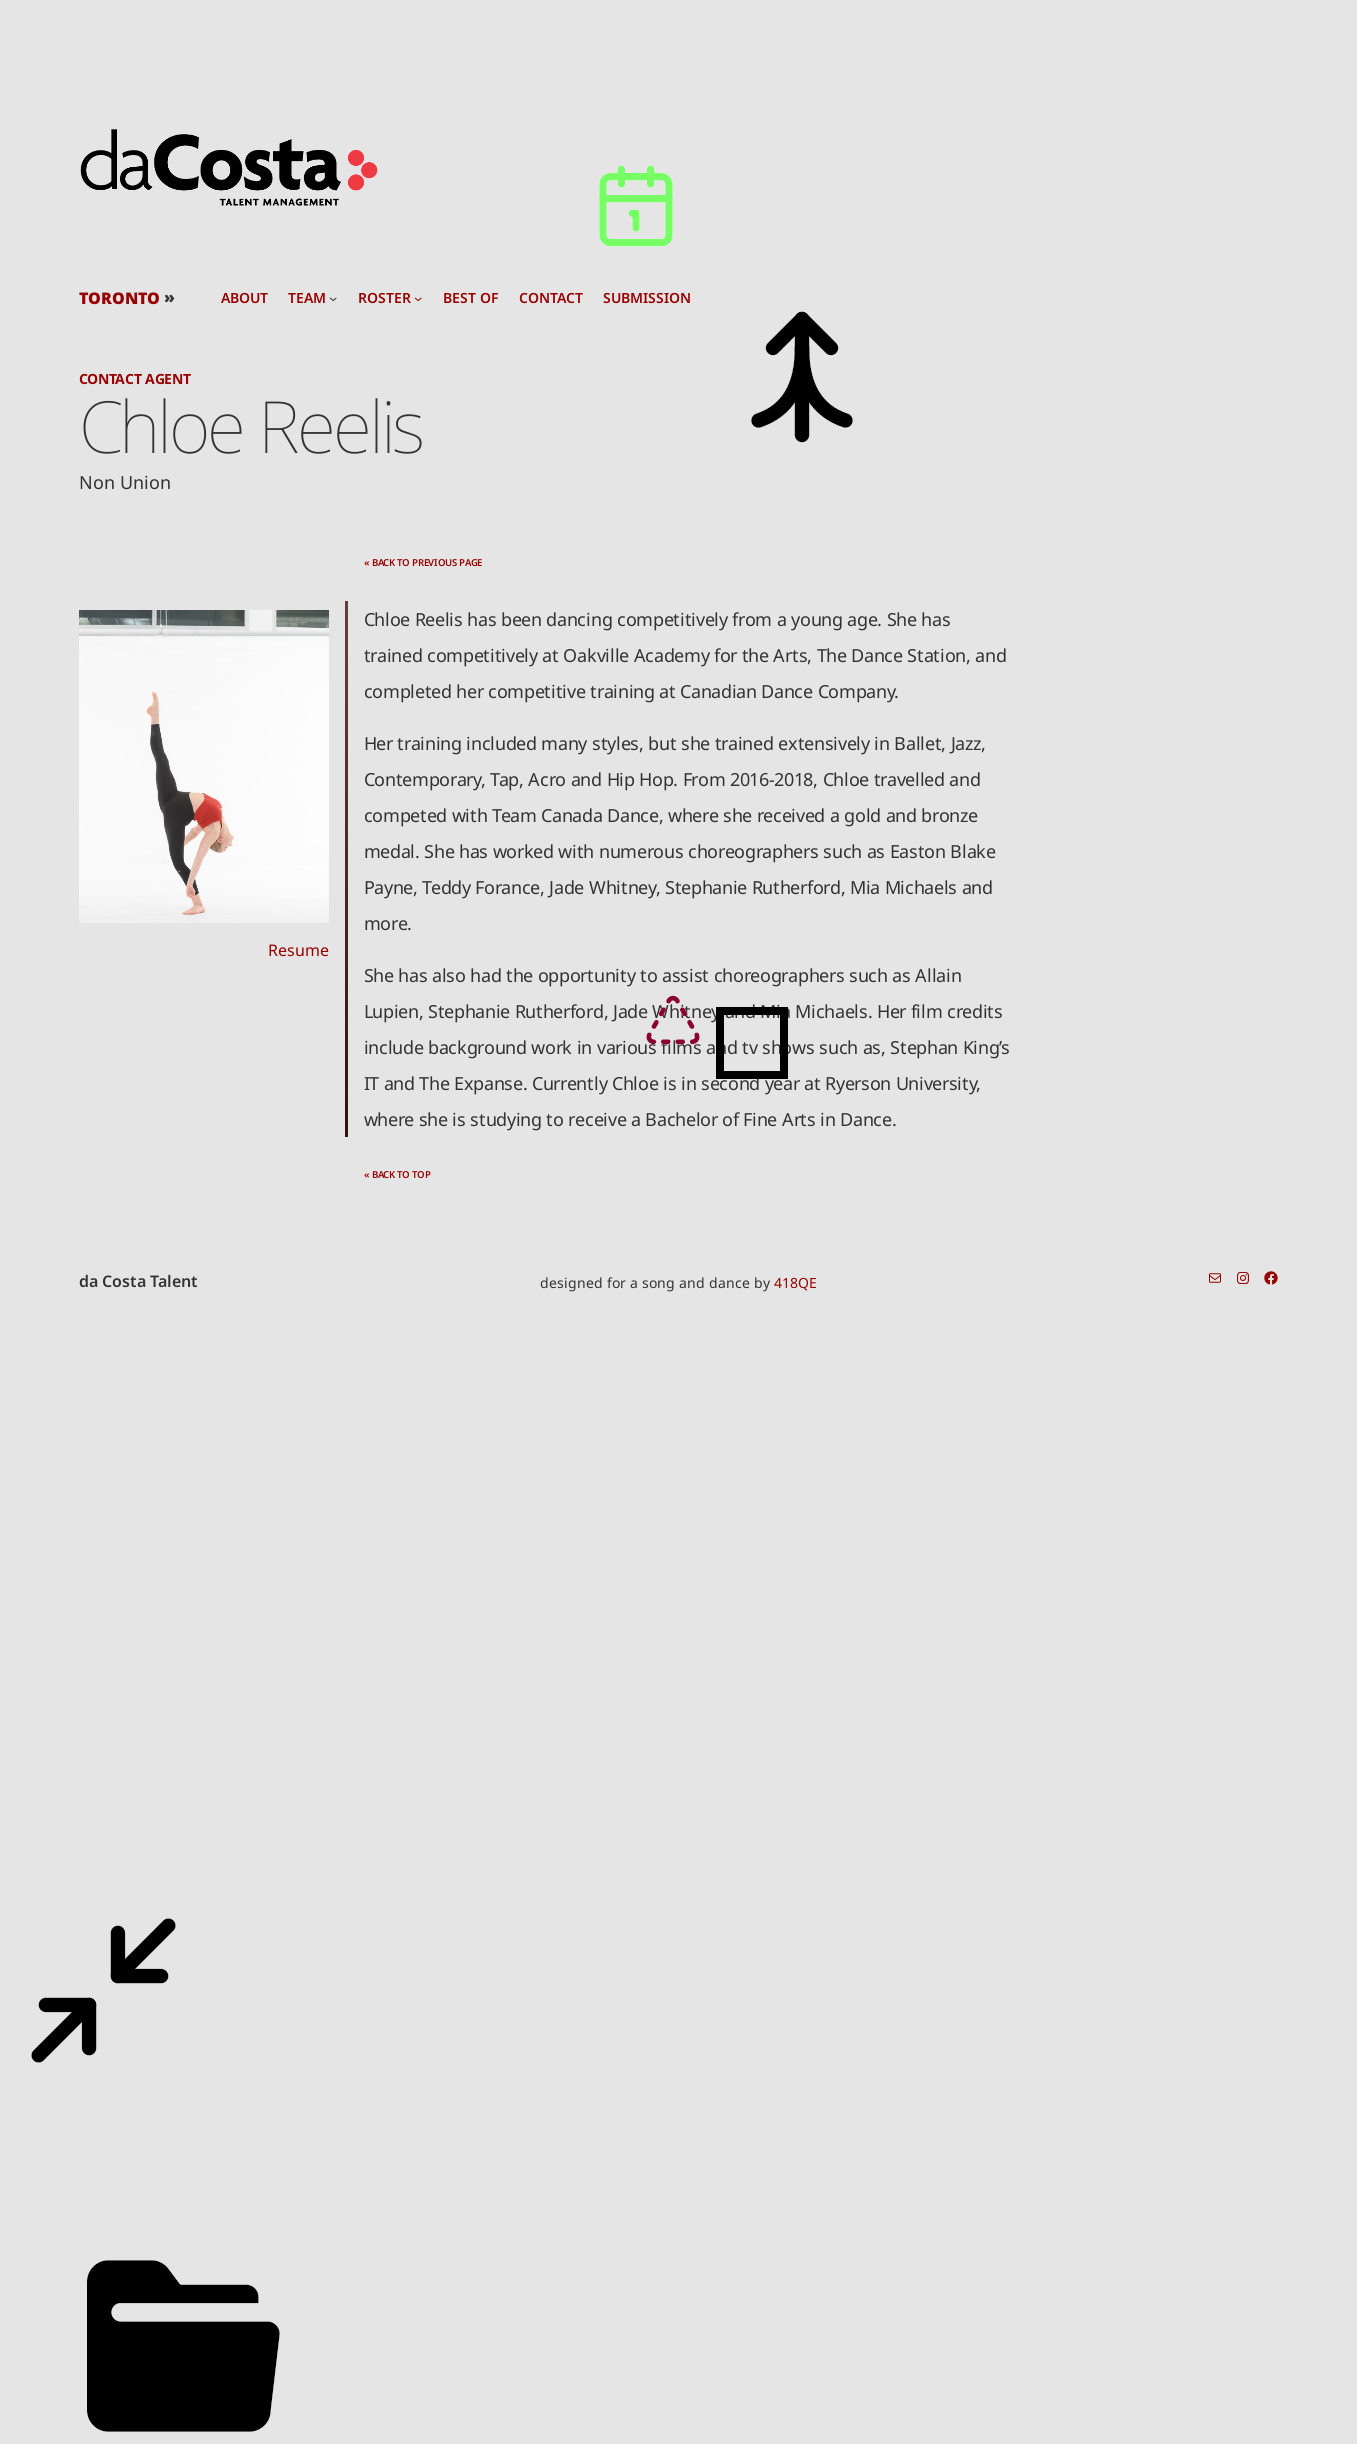  Describe the element at coordinates (103, 1990) in the screenshot. I see `minimize or collapse the current window` at that location.